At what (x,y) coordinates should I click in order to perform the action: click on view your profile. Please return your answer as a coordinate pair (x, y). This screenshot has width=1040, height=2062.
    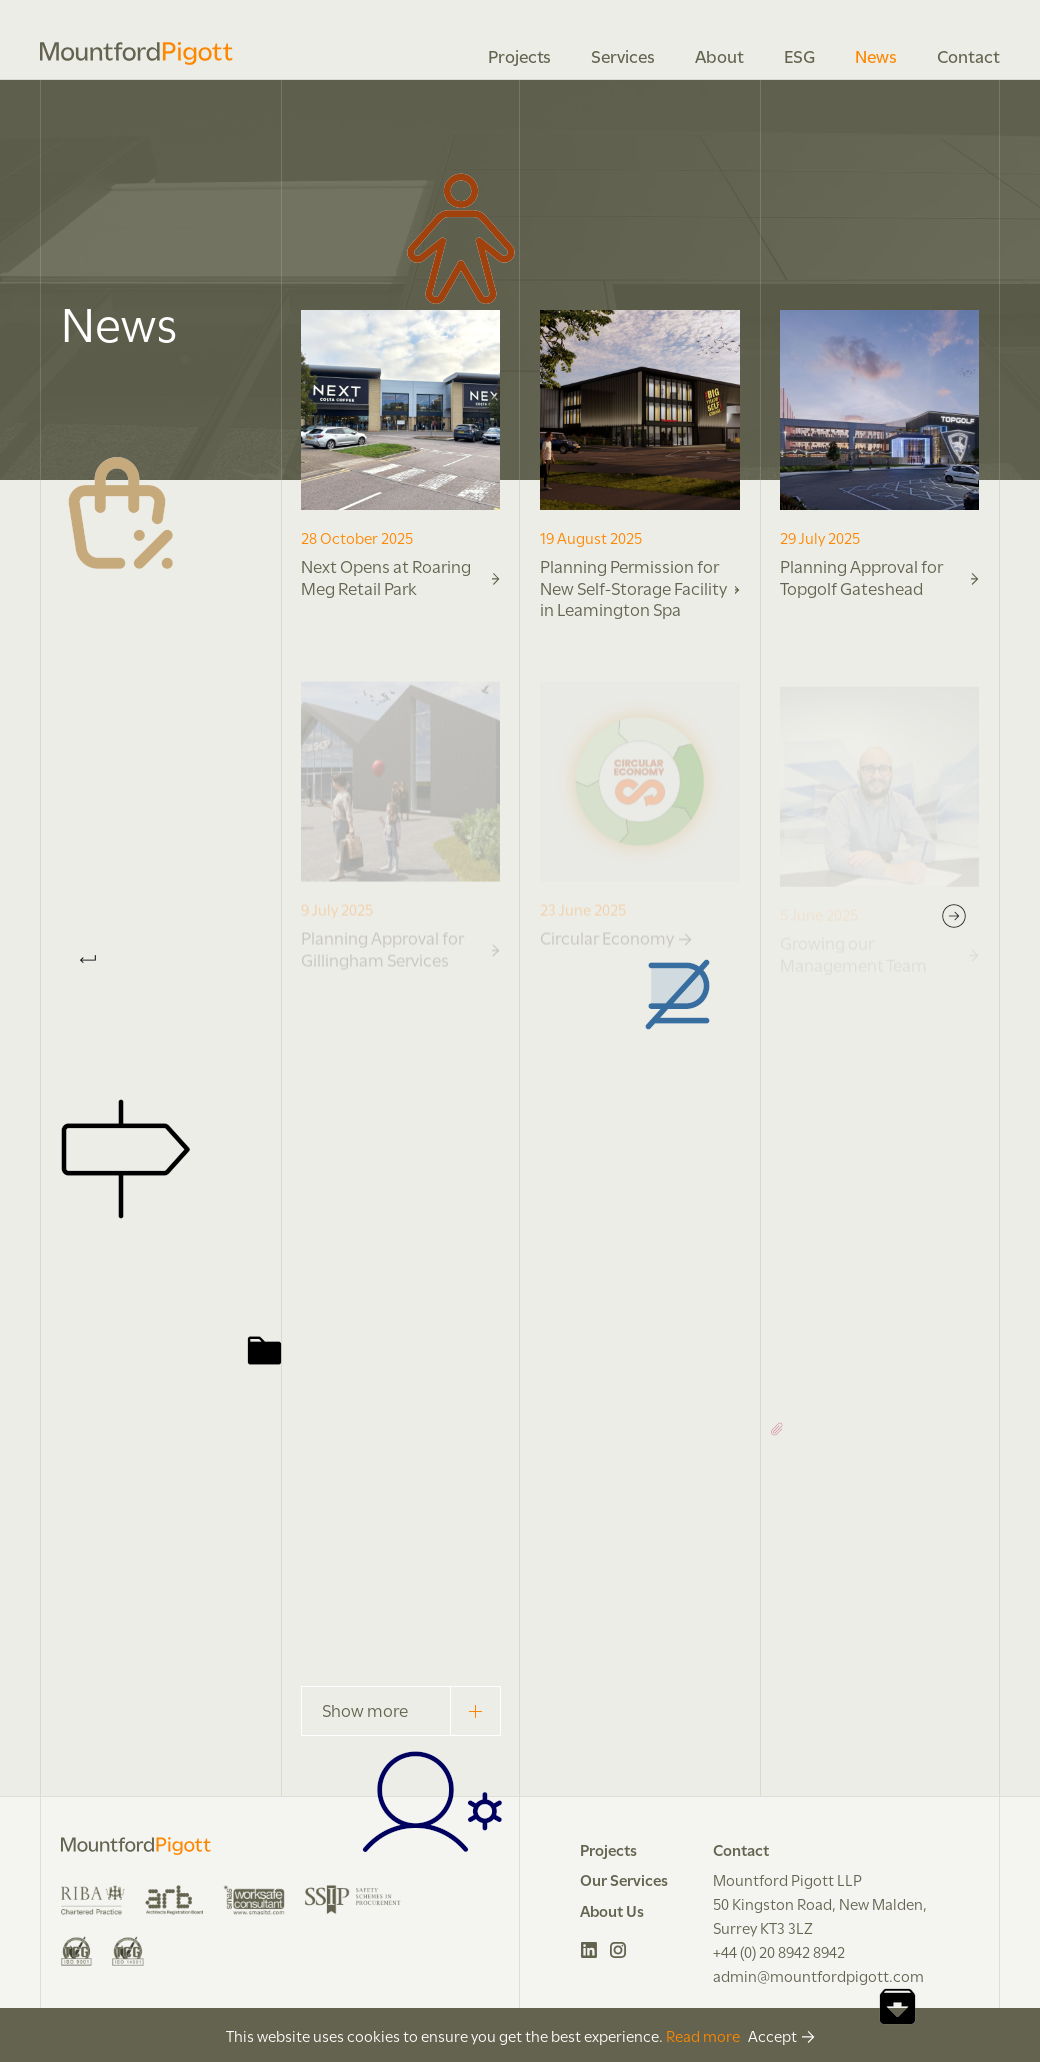
    Looking at the image, I should click on (461, 241).